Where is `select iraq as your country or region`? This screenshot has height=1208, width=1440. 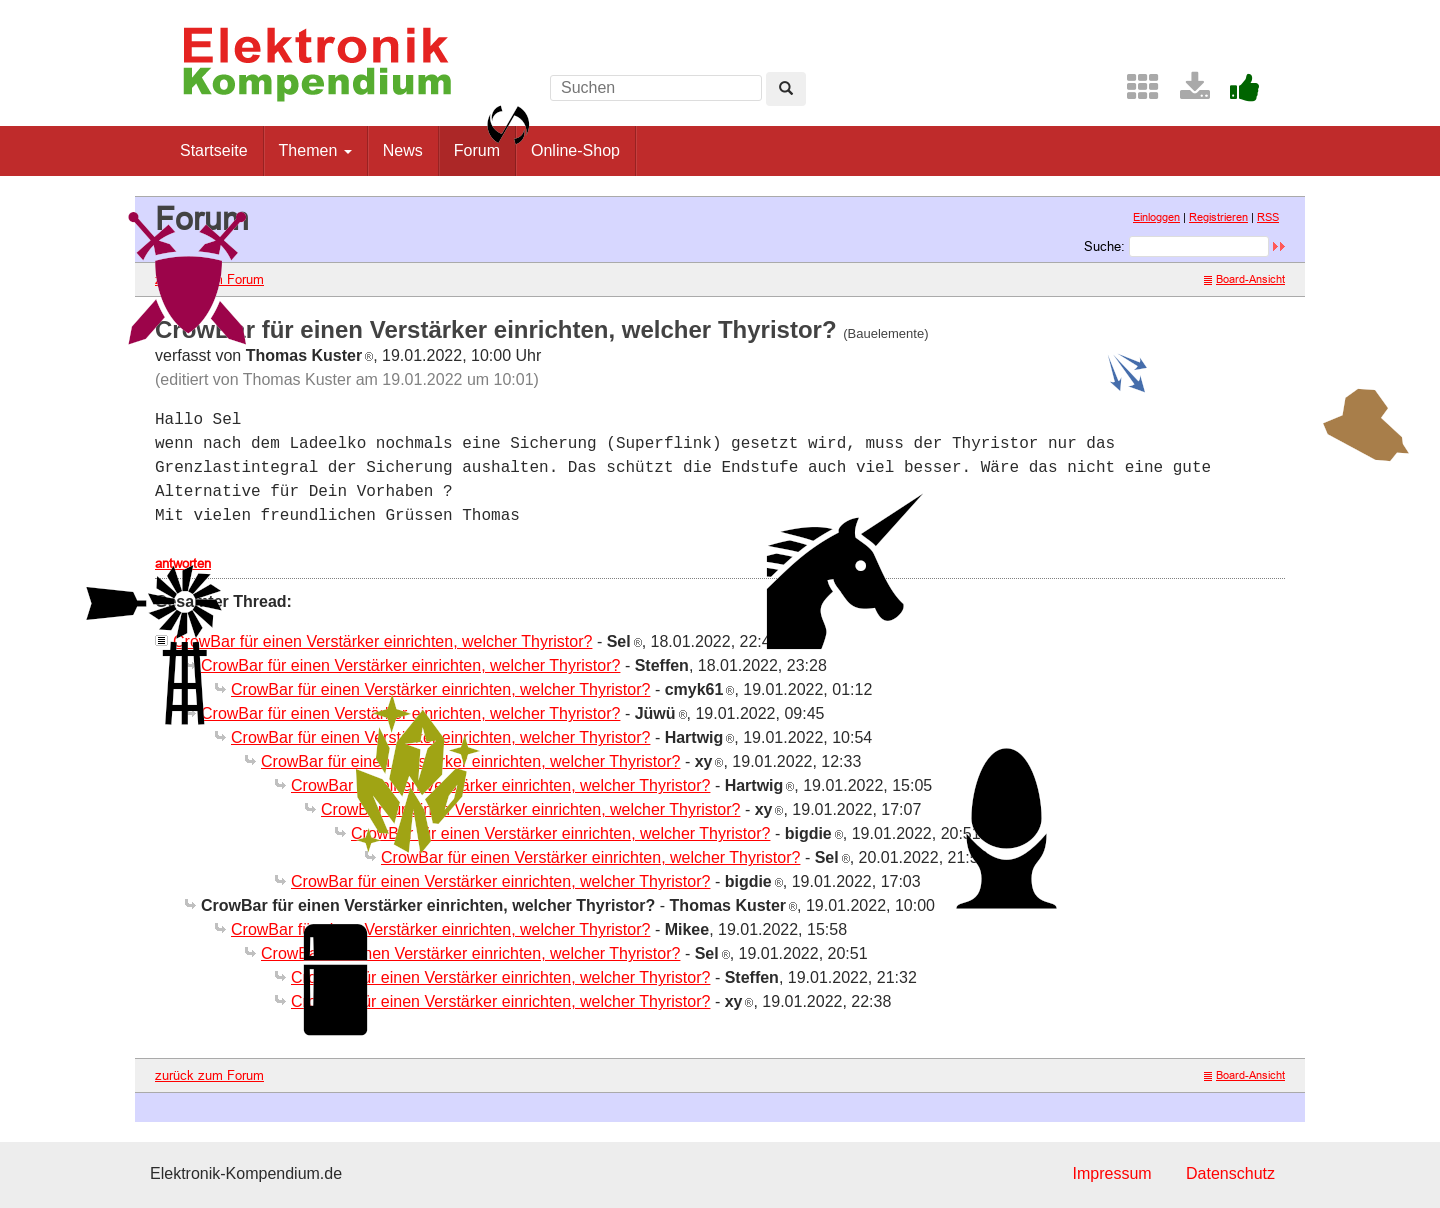 select iraq as your country or region is located at coordinates (1366, 425).